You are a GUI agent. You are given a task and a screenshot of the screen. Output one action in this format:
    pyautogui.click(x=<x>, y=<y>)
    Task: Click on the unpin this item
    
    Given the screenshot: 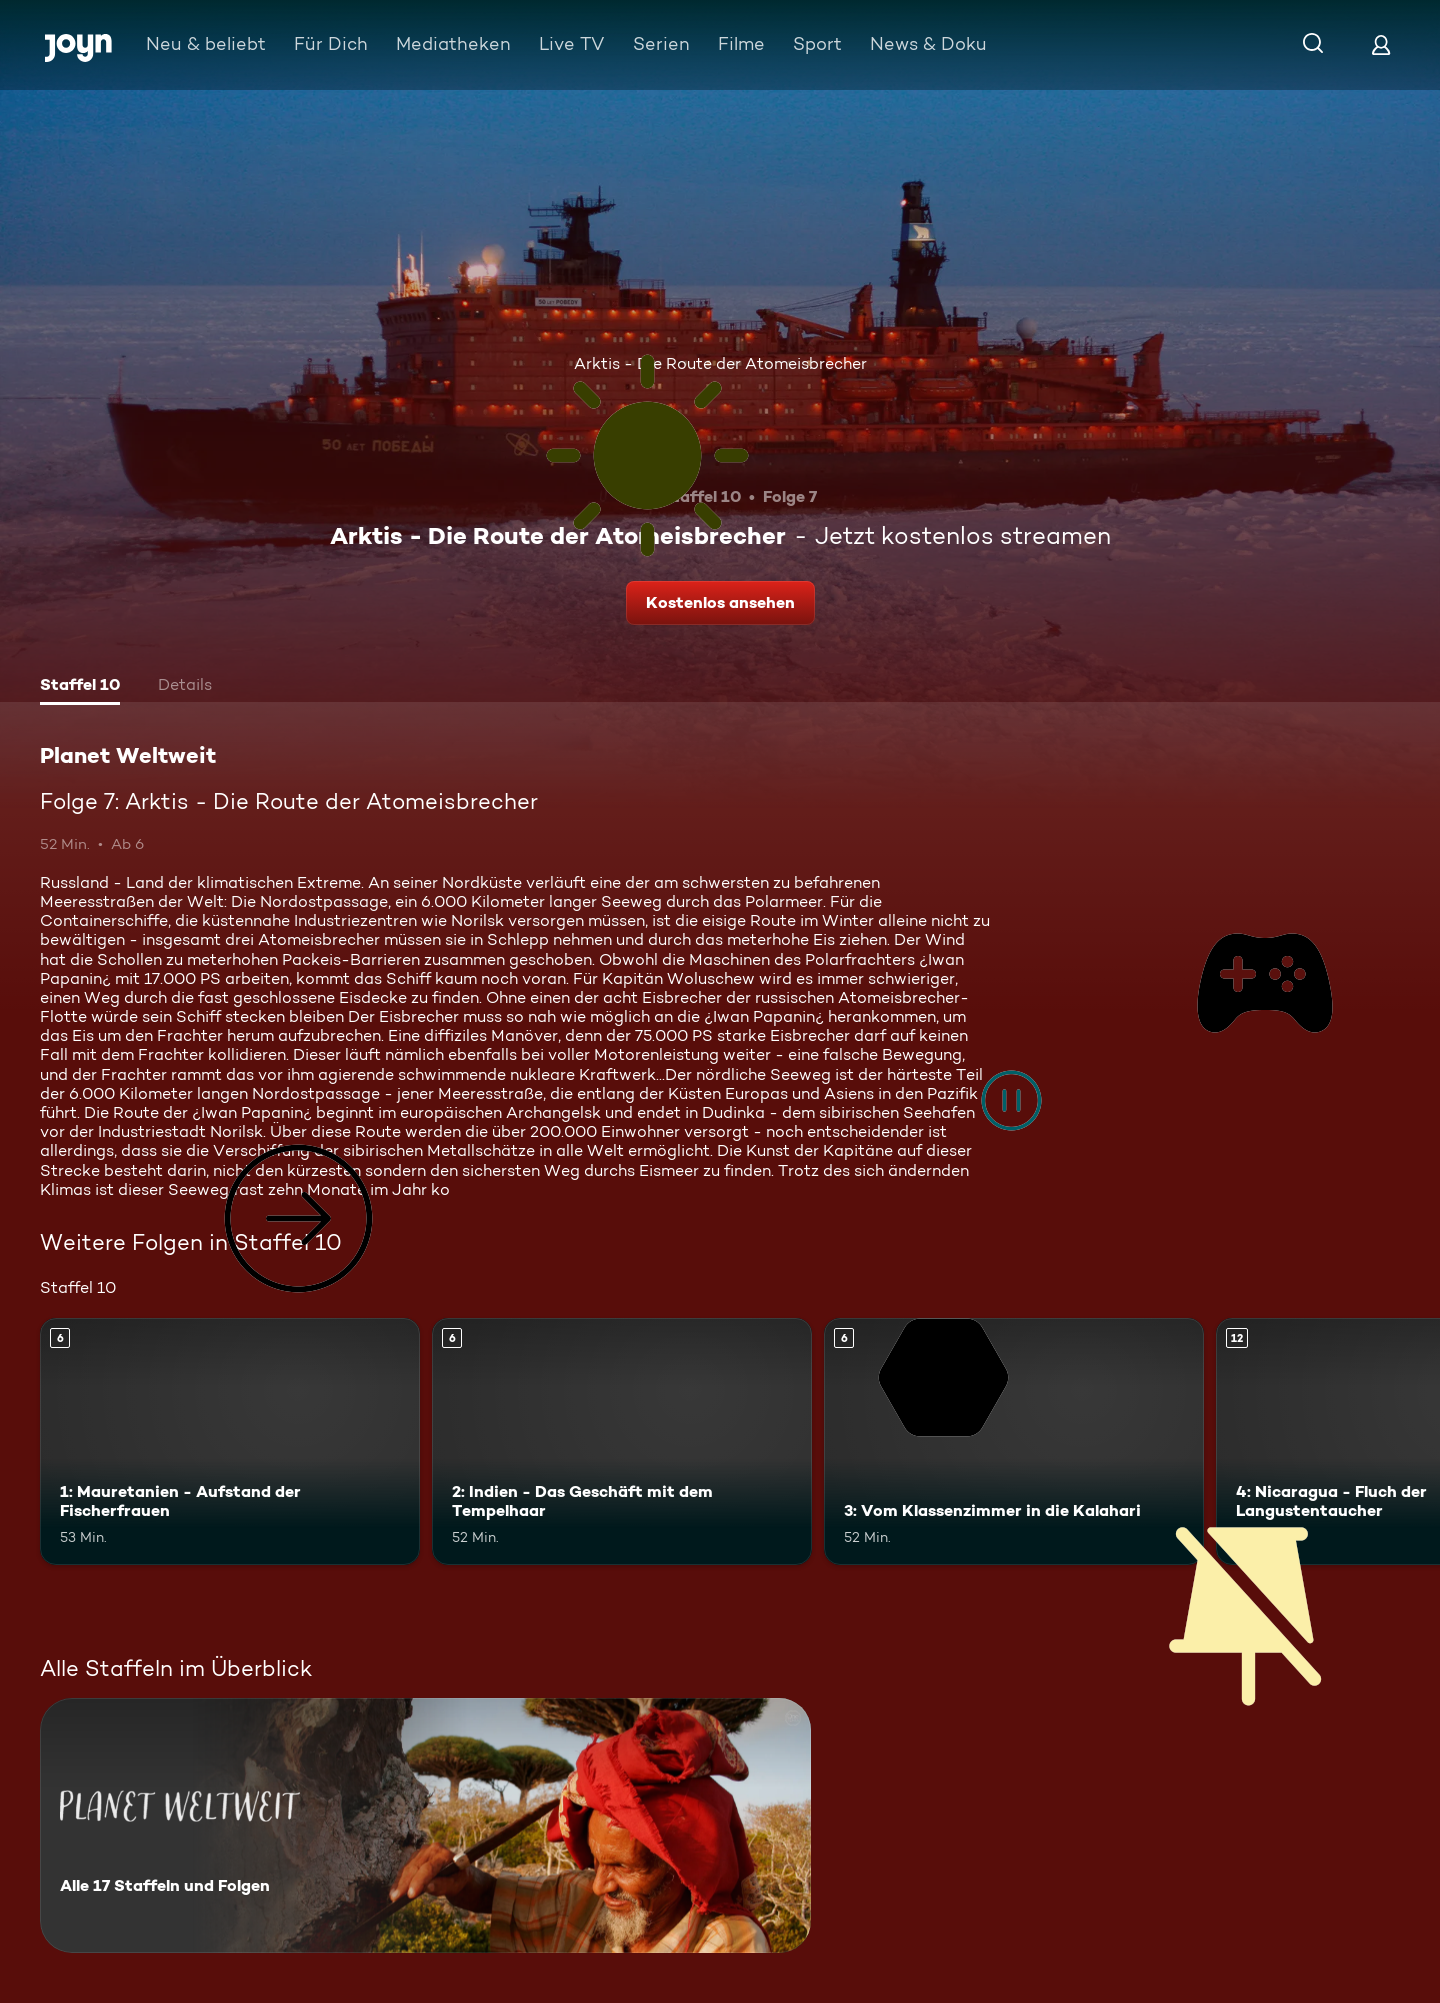 What is the action you would take?
    pyautogui.click(x=1248, y=1606)
    